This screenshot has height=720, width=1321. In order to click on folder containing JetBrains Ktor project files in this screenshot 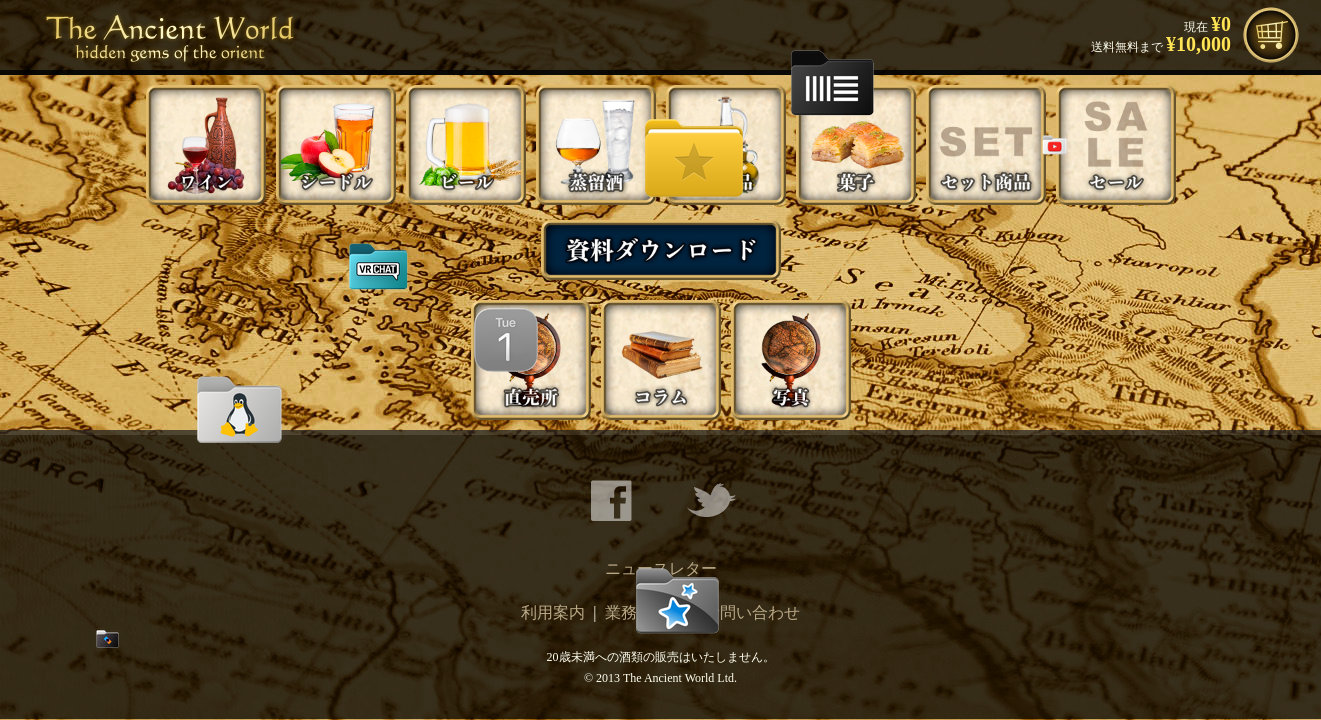, I will do `click(107, 639)`.